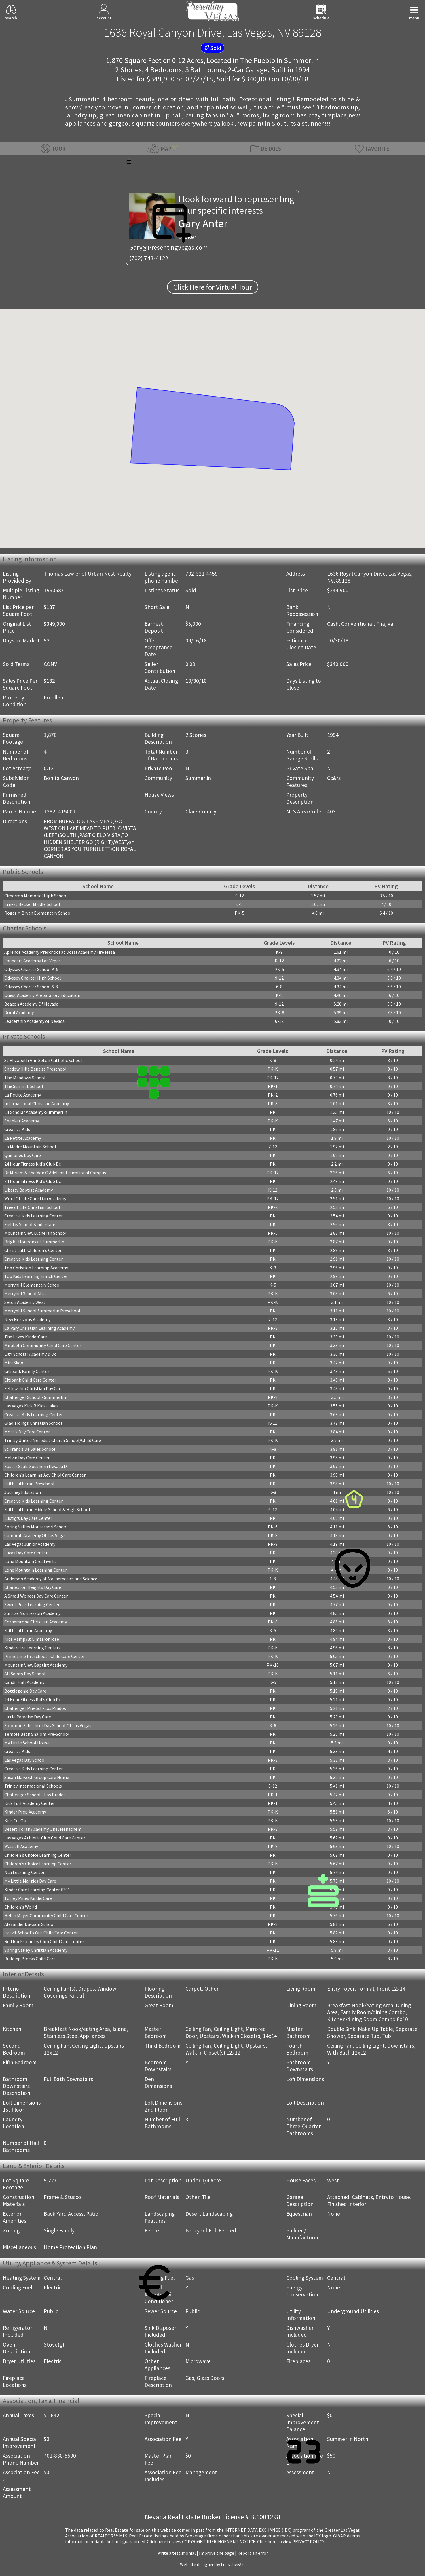 This screenshot has width=425, height=2576. Describe the element at coordinates (156, 2282) in the screenshot. I see `indicates euro currency or pricing` at that location.